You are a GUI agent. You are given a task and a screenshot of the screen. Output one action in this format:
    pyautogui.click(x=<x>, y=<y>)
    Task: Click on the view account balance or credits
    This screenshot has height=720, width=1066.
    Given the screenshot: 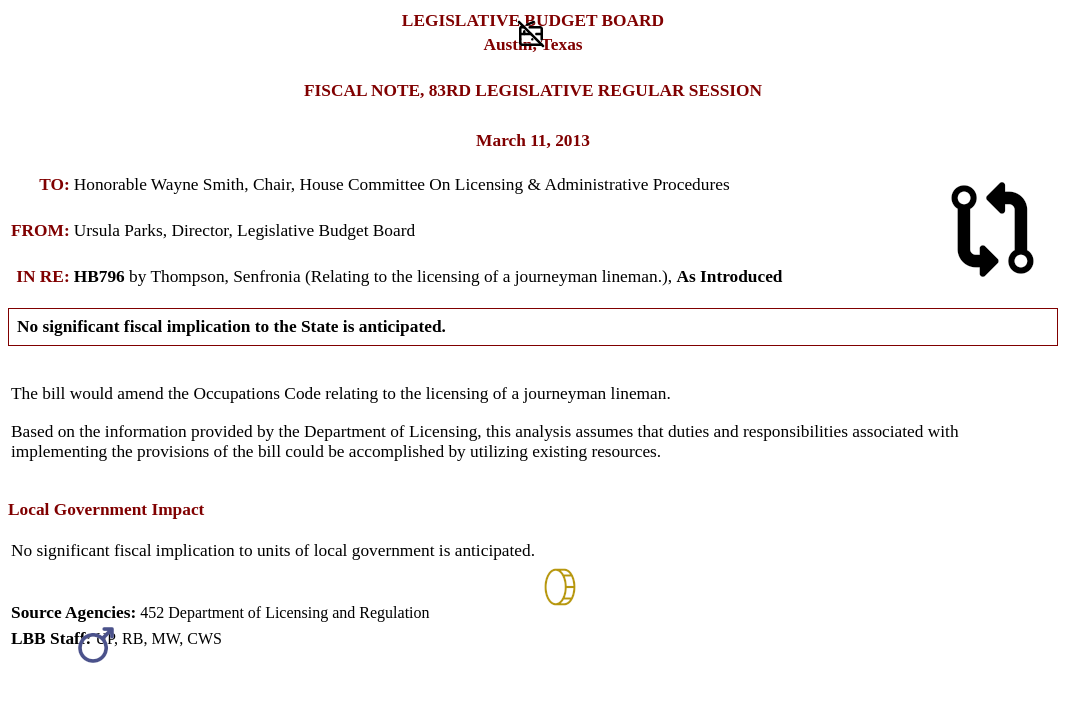 What is the action you would take?
    pyautogui.click(x=560, y=587)
    